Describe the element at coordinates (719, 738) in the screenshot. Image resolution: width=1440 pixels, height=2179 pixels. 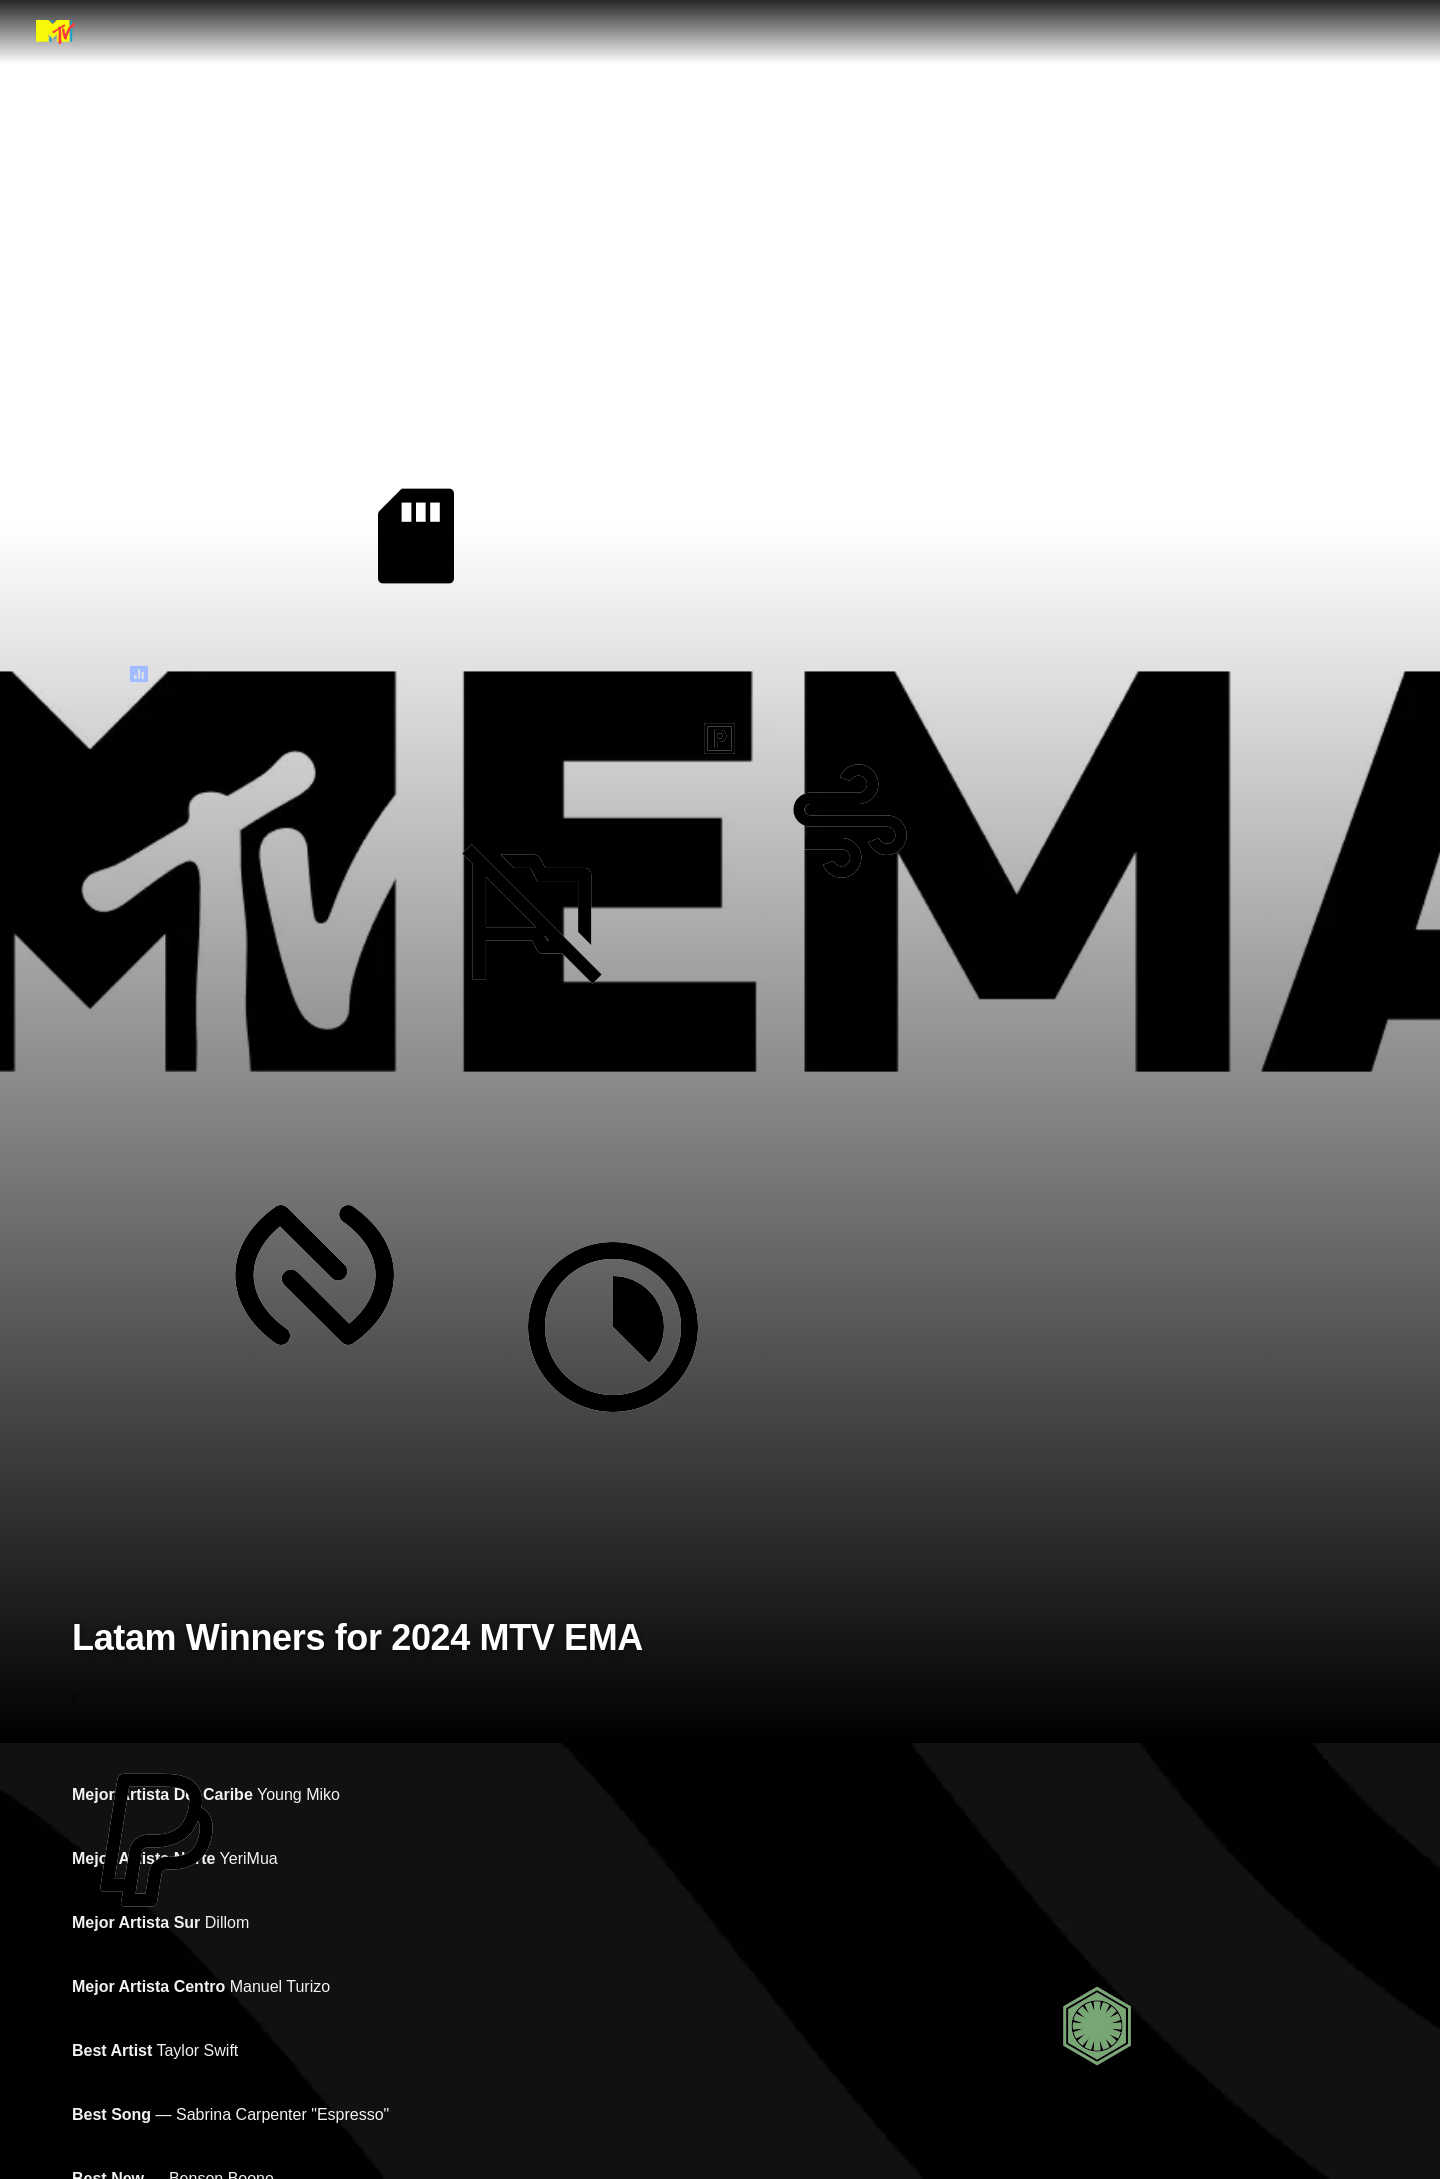
I see `find nearby parking locations` at that location.